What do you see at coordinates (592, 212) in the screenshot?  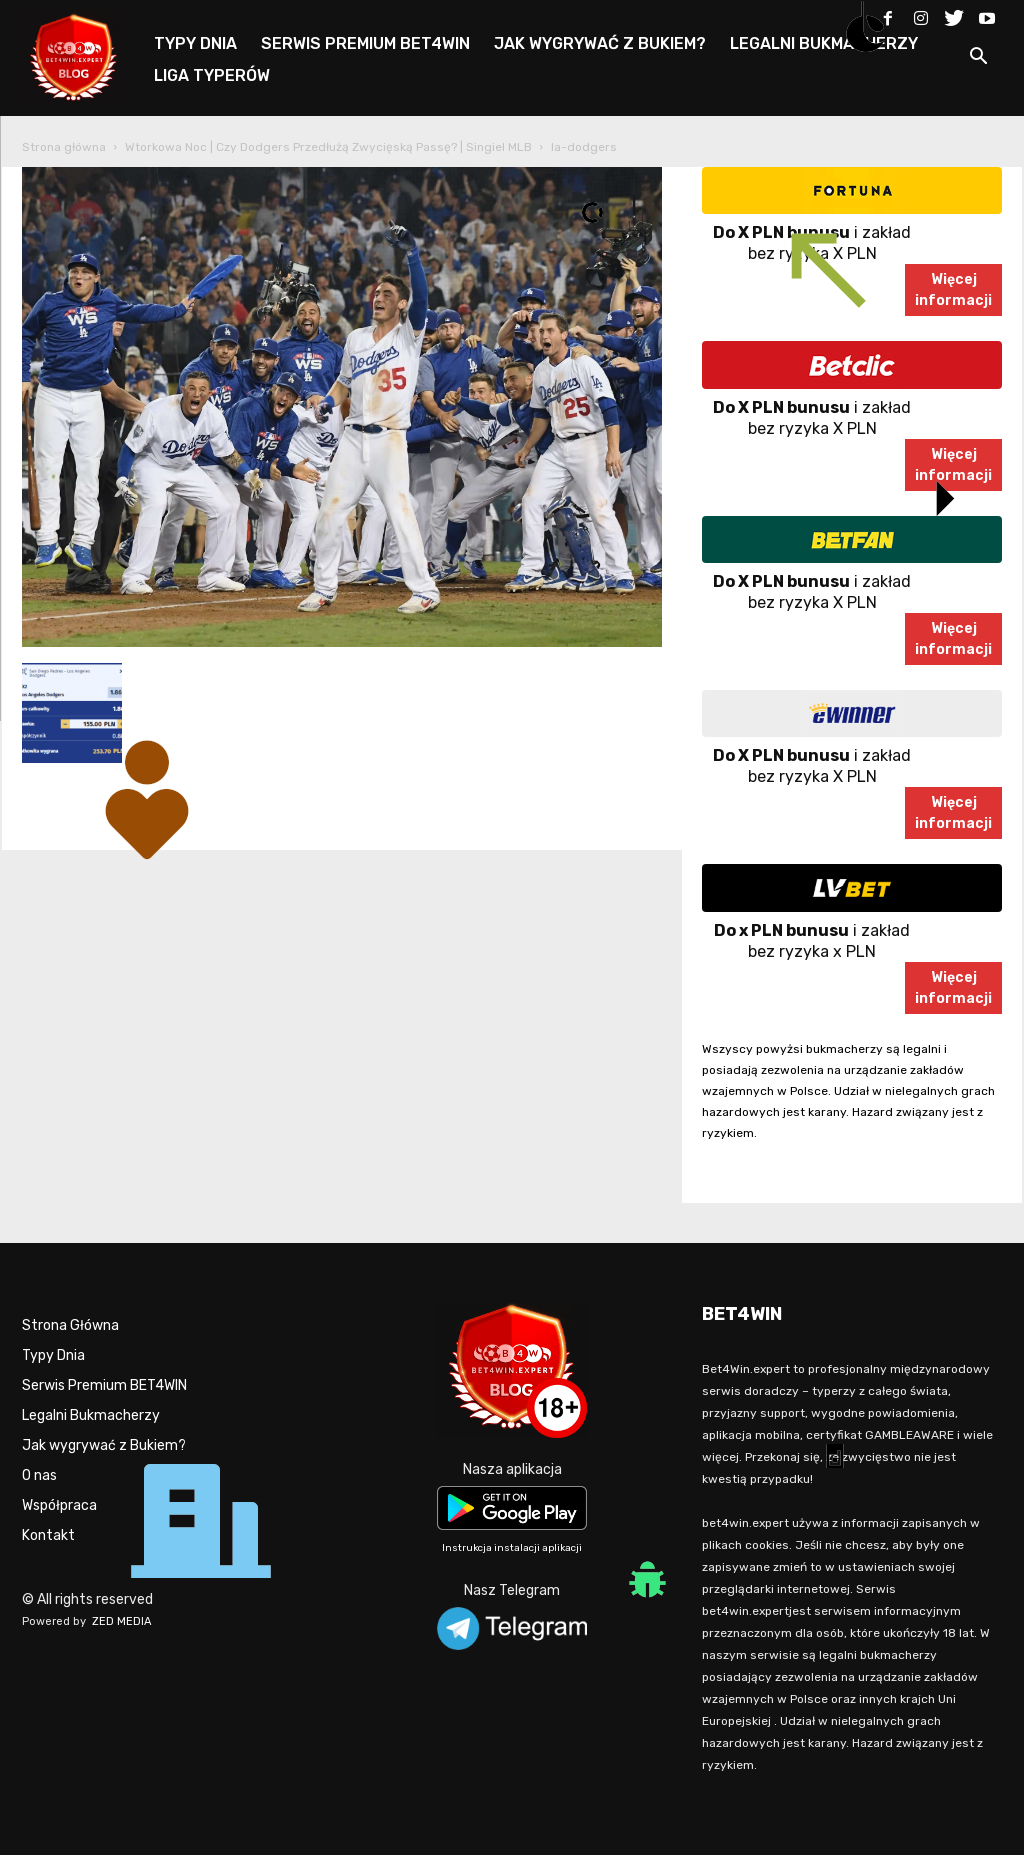 I see `visit open collective profile or page` at bounding box center [592, 212].